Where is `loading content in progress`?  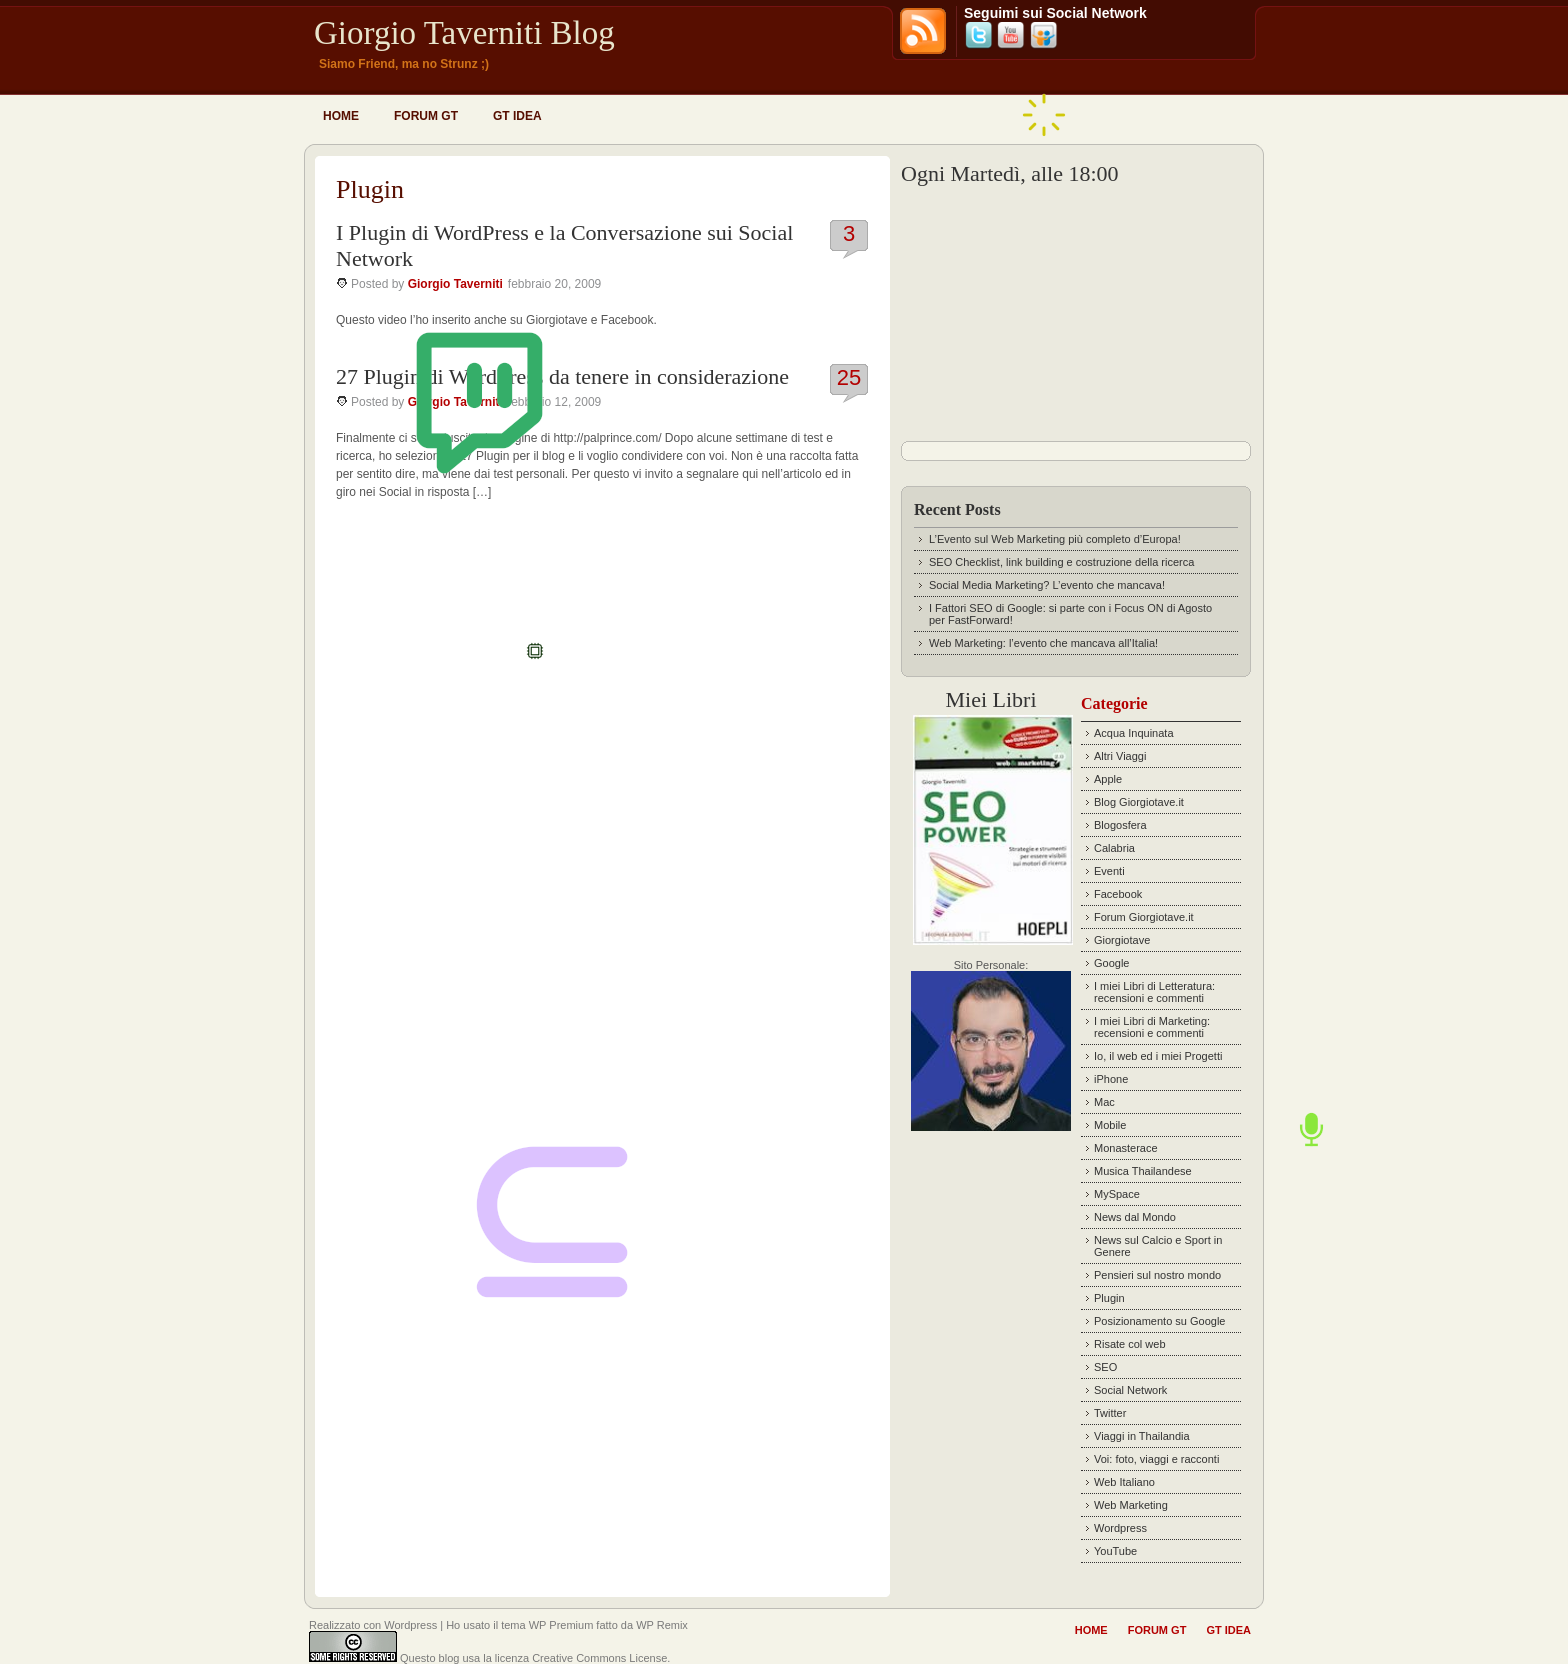
loading content in progress is located at coordinates (1044, 115).